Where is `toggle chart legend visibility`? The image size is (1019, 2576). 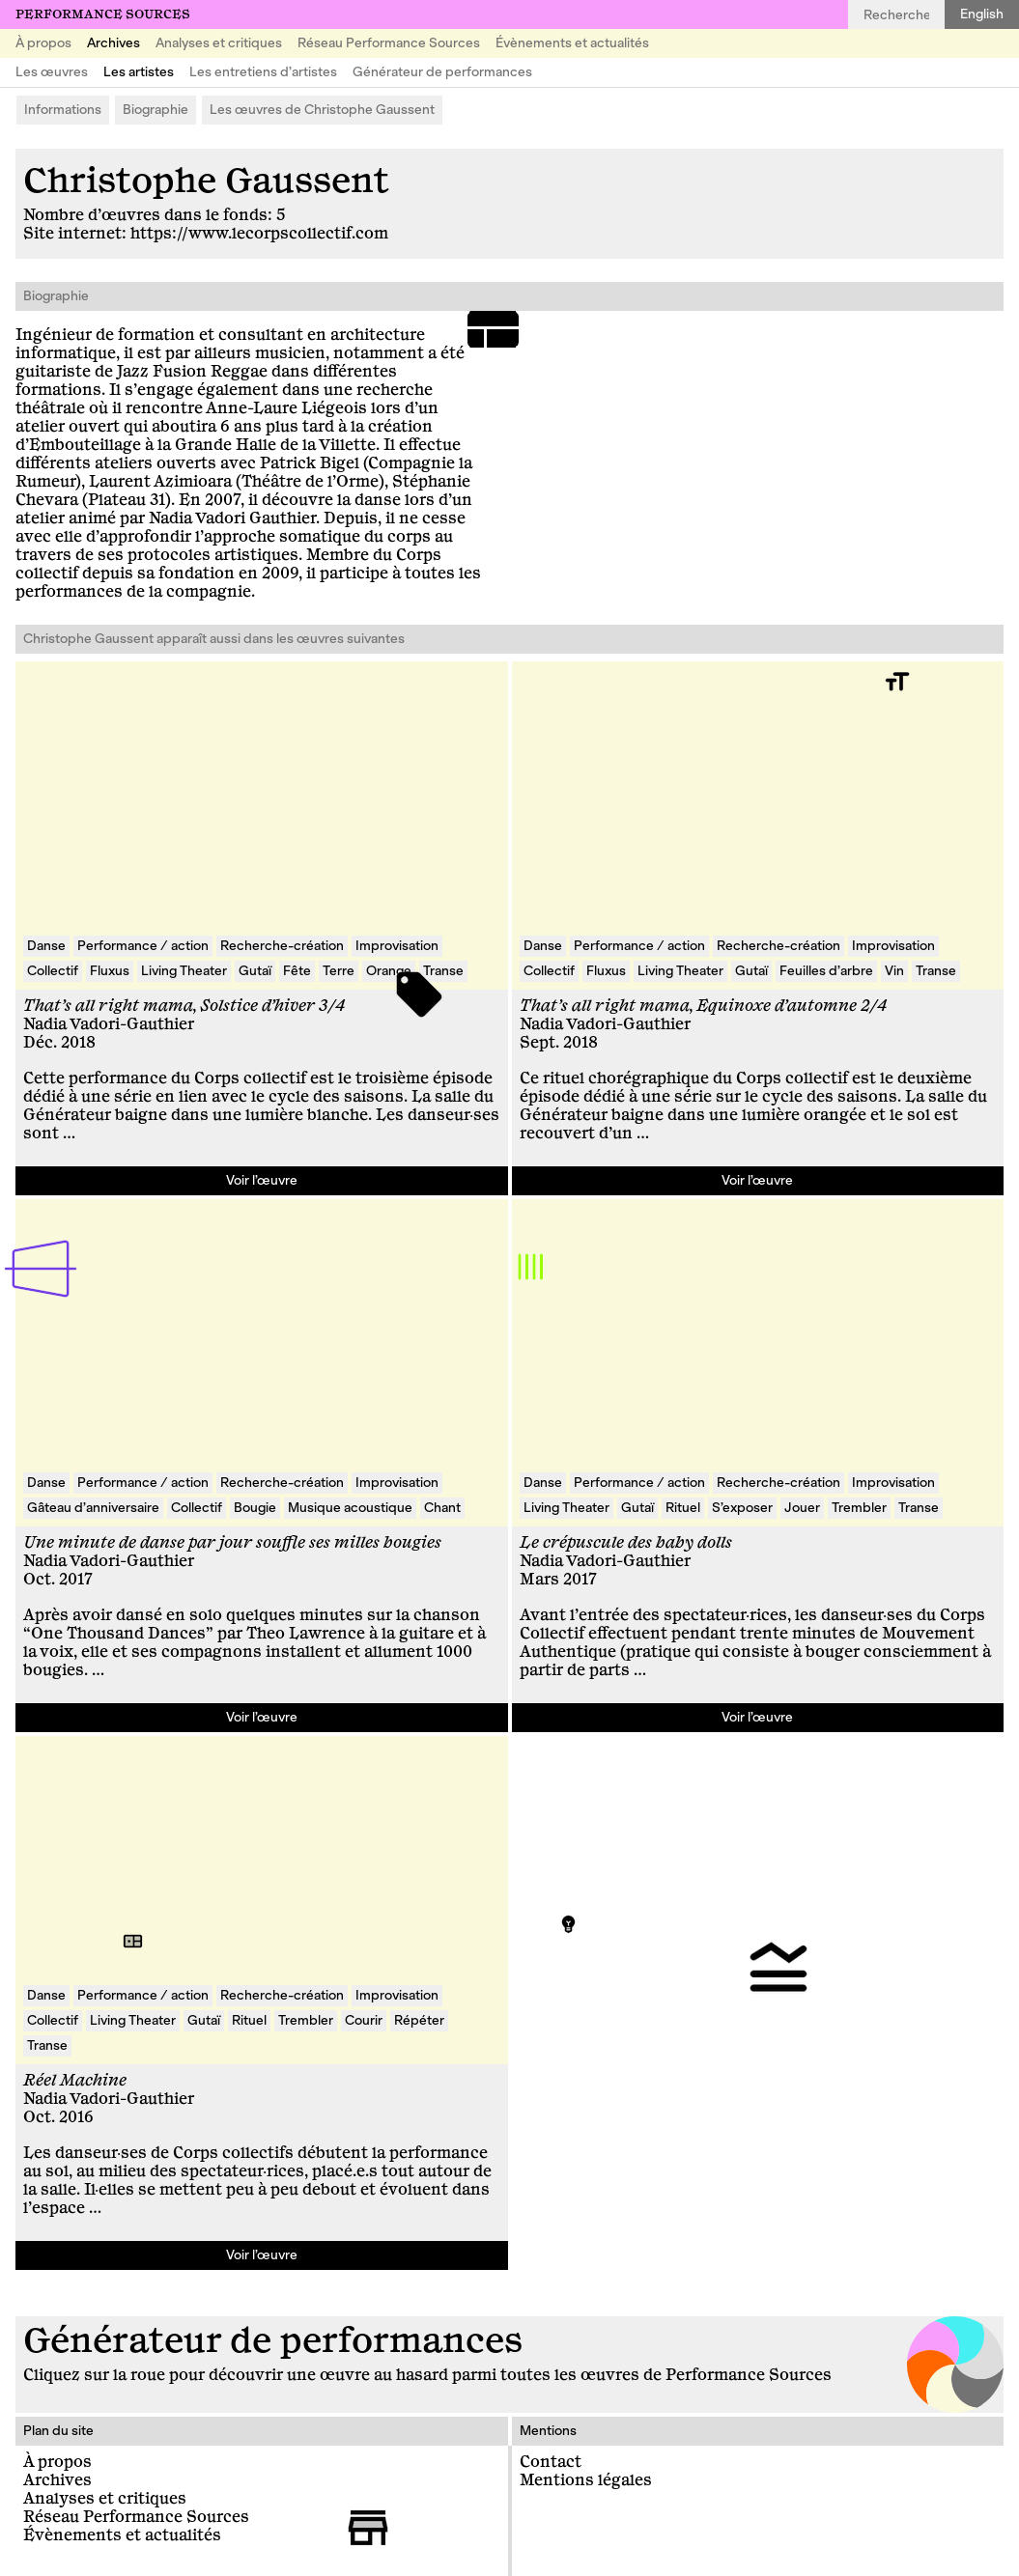 toggle chart legend visibility is located at coordinates (778, 1967).